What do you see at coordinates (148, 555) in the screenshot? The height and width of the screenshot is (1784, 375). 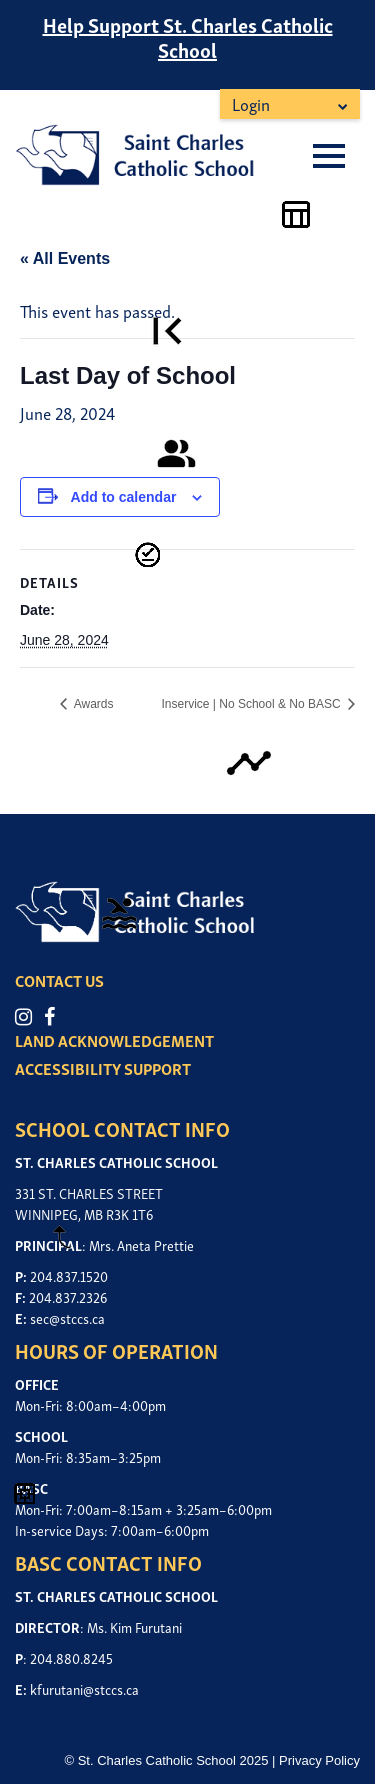 I see `indicates content is available offline` at bounding box center [148, 555].